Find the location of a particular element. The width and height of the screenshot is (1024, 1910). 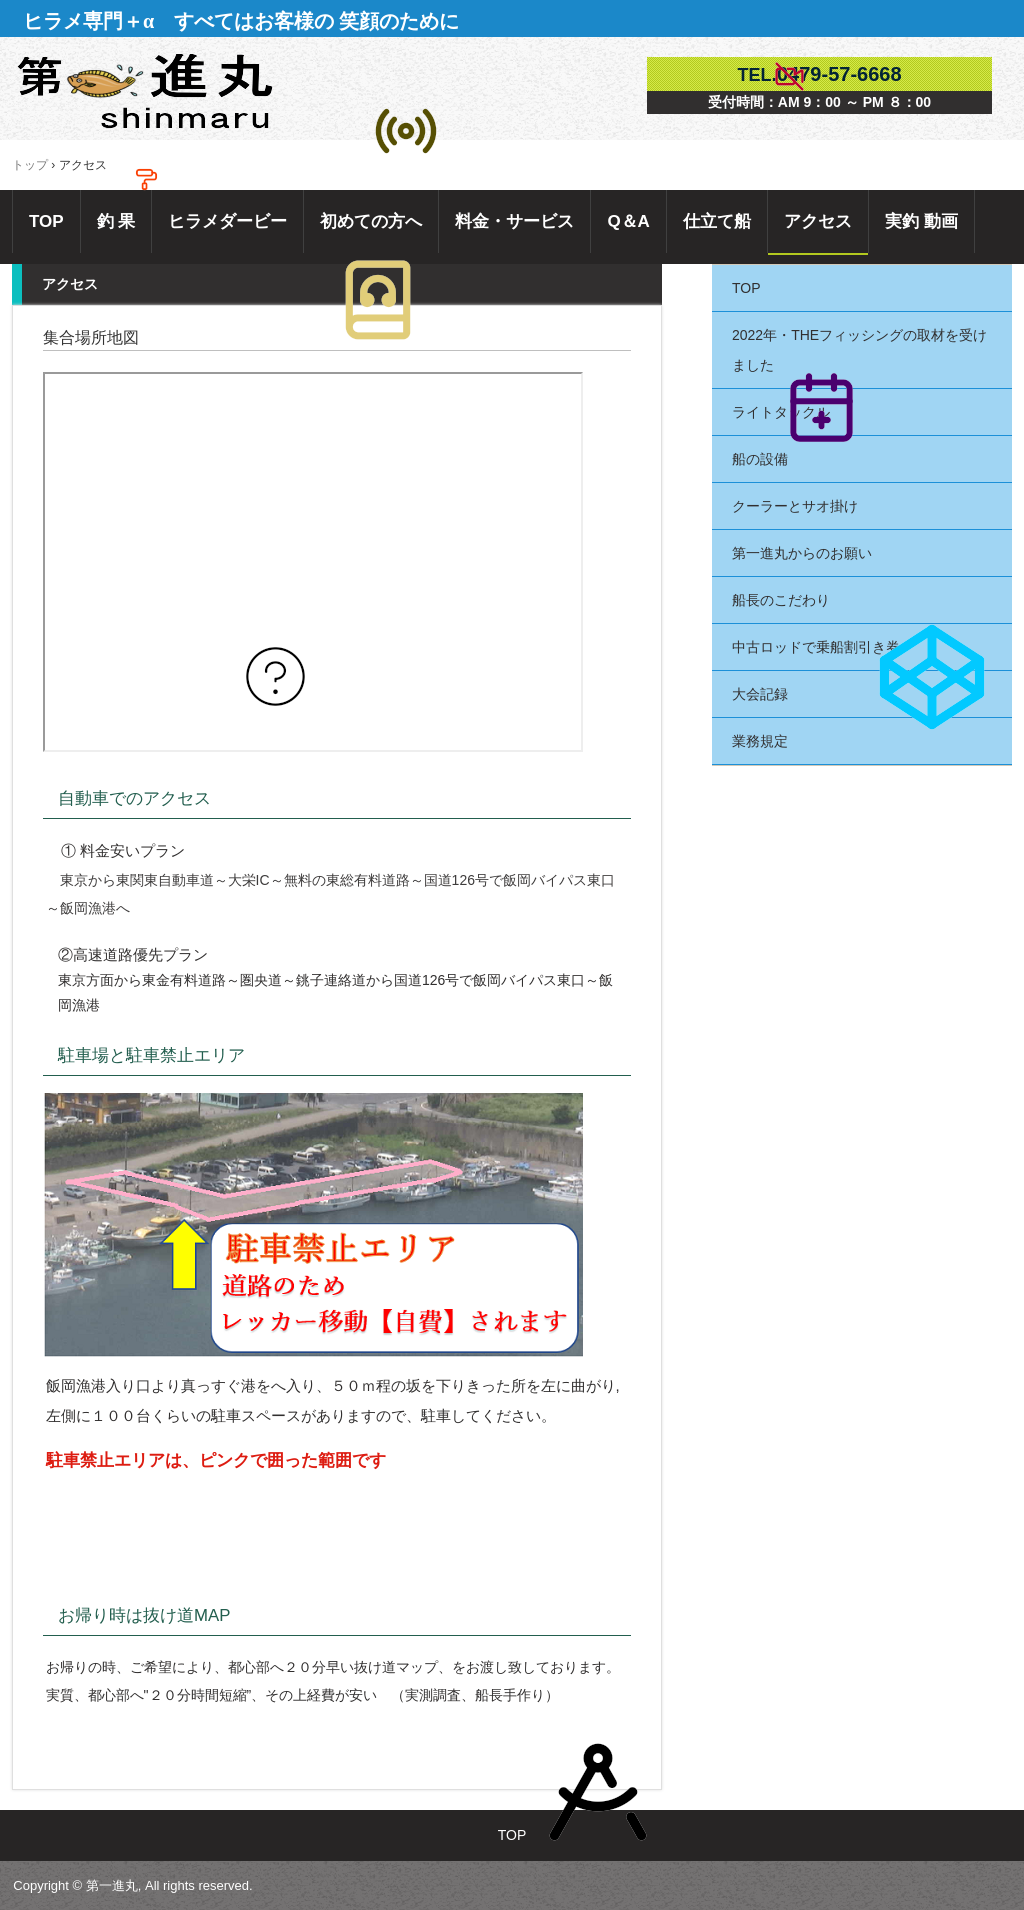

access help or support is located at coordinates (275, 676).